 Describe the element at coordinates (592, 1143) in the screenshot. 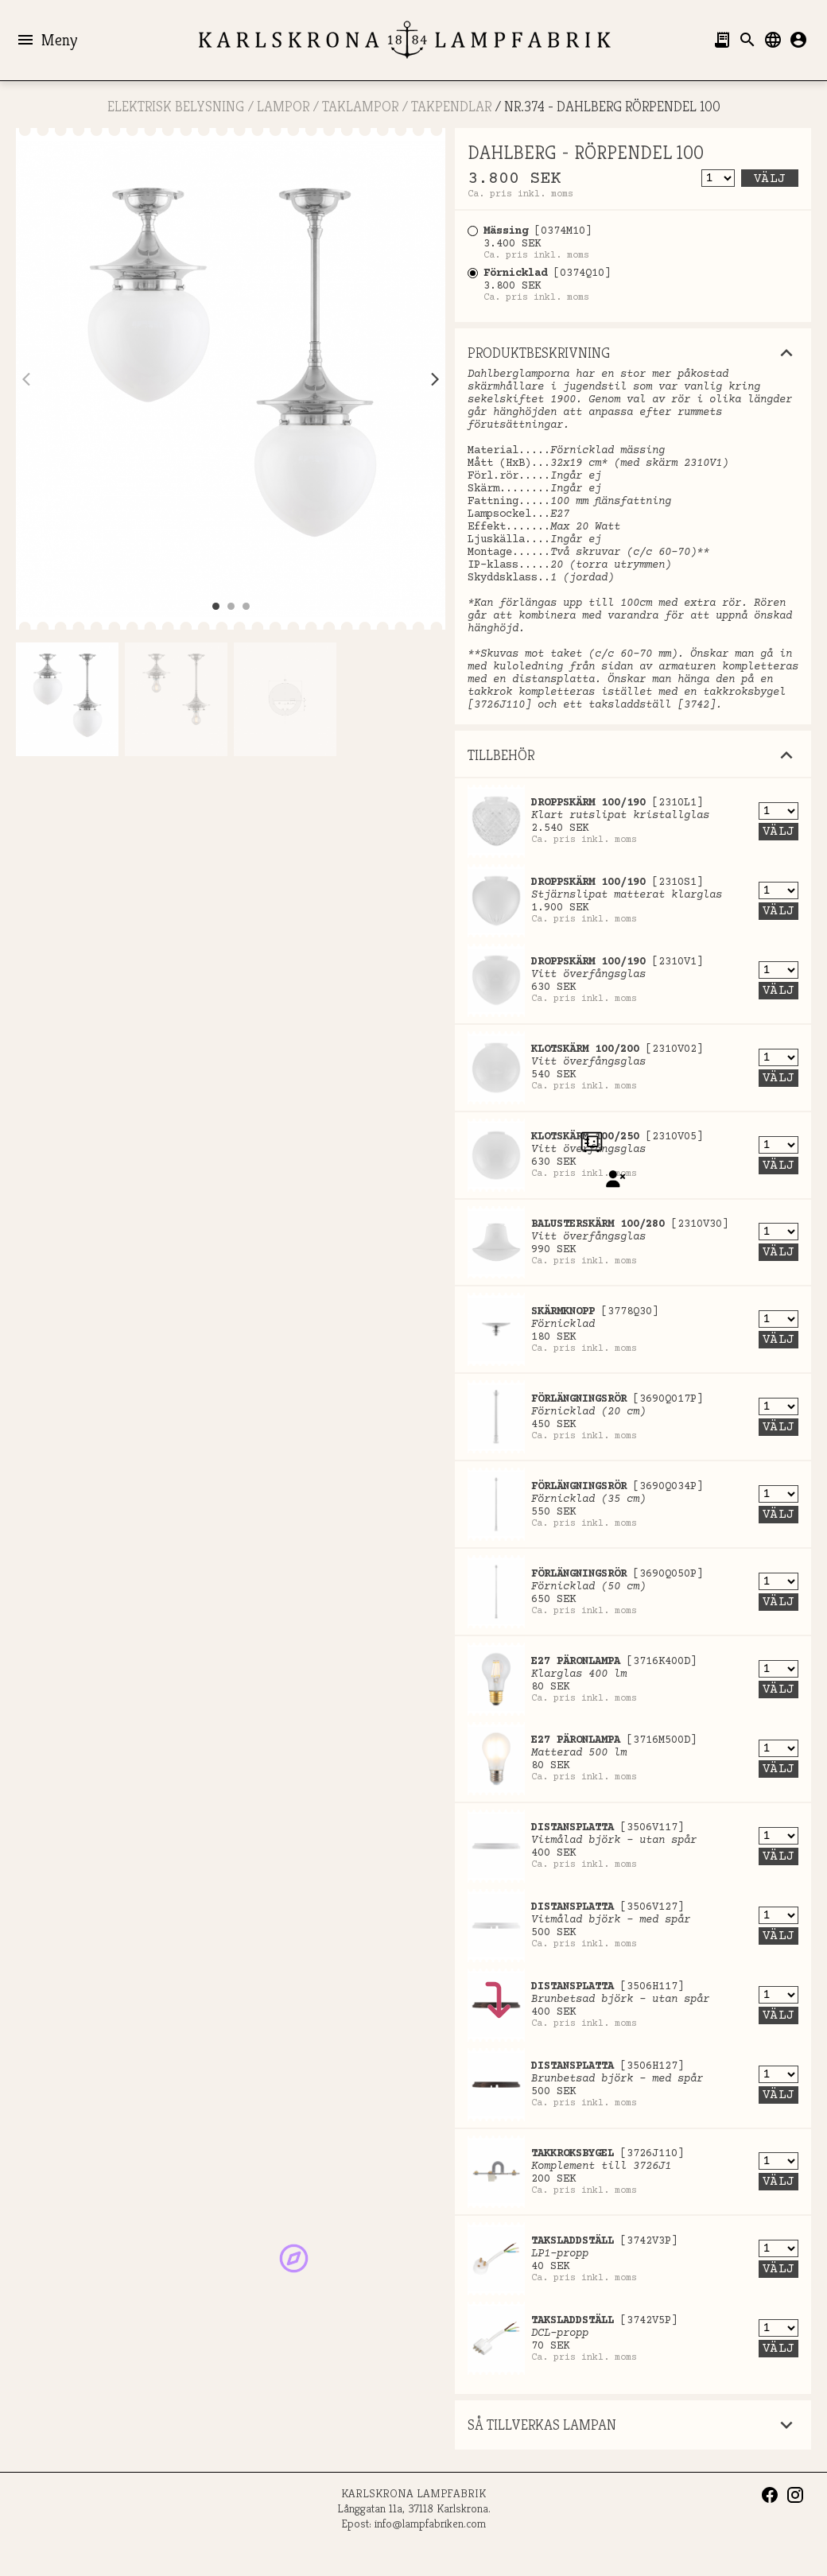

I see `access fiscal host settings` at that location.